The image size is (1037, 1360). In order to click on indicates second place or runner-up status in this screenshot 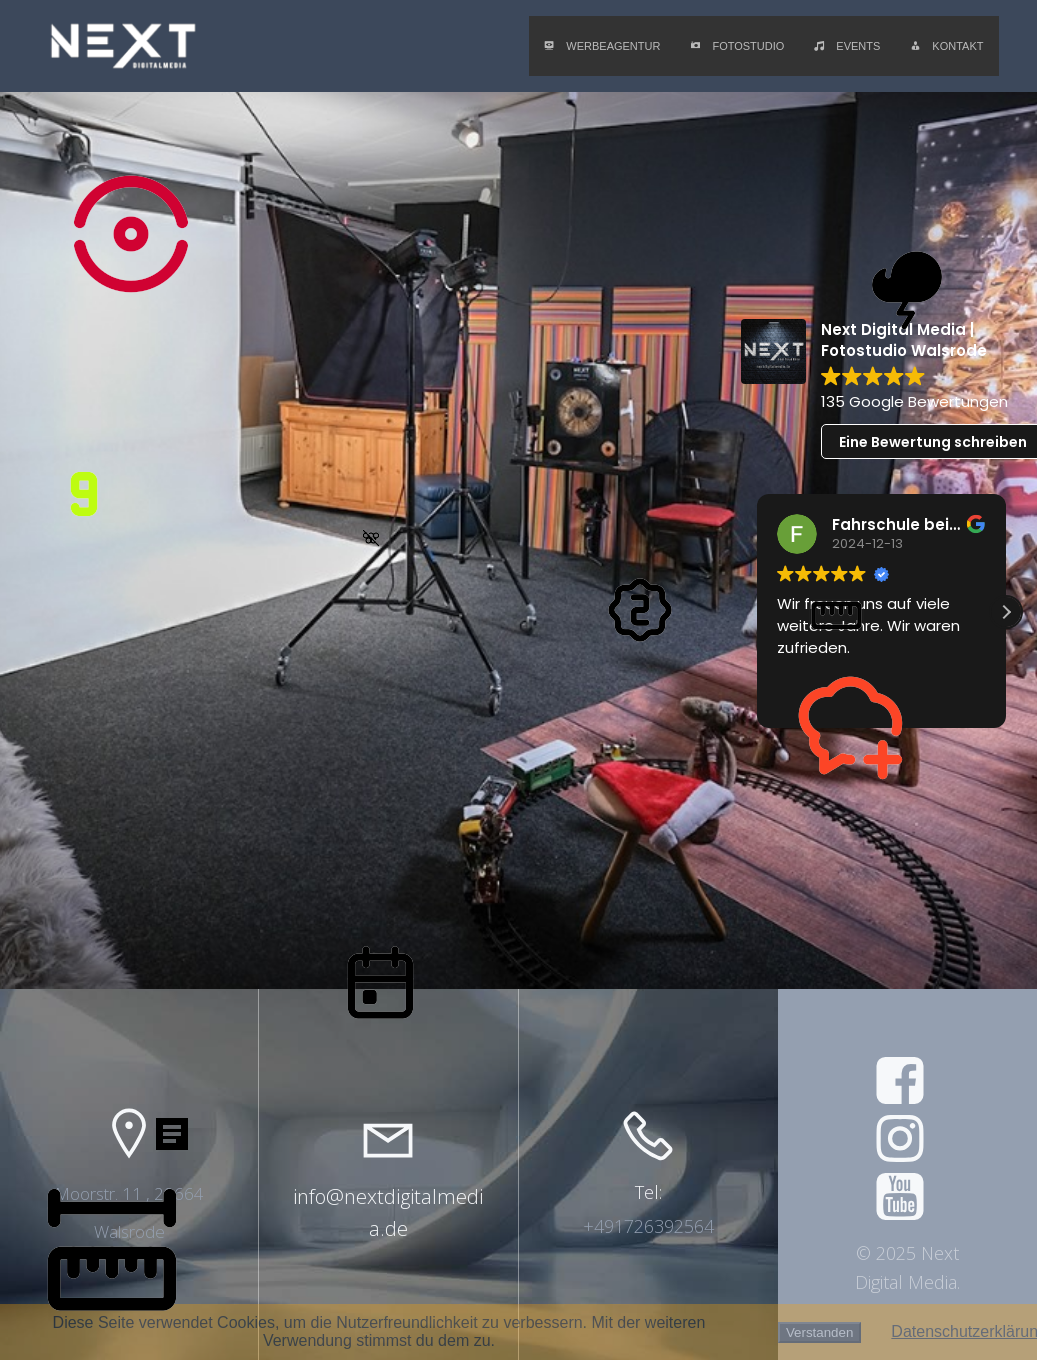, I will do `click(640, 610)`.